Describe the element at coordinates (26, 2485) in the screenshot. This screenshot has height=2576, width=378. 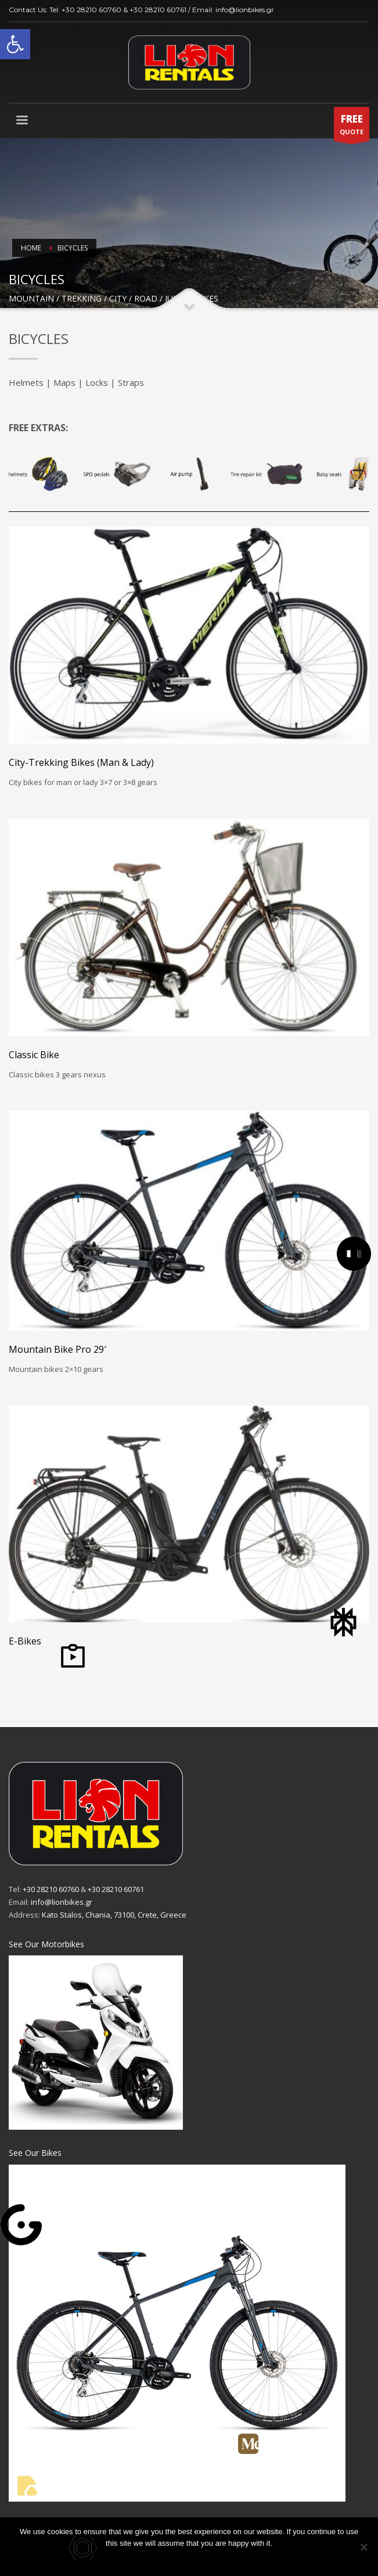
I see `access cloud-synced documents` at that location.